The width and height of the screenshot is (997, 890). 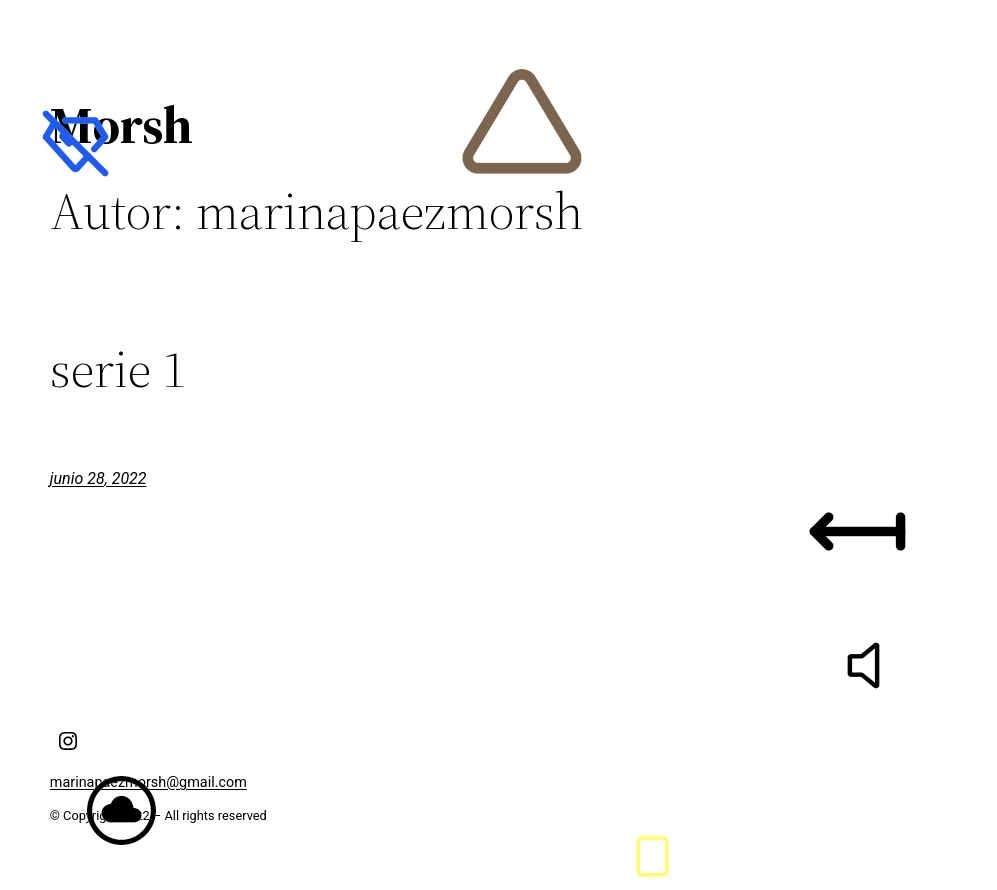 I want to click on access cloud storage, so click(x=121, y=810).